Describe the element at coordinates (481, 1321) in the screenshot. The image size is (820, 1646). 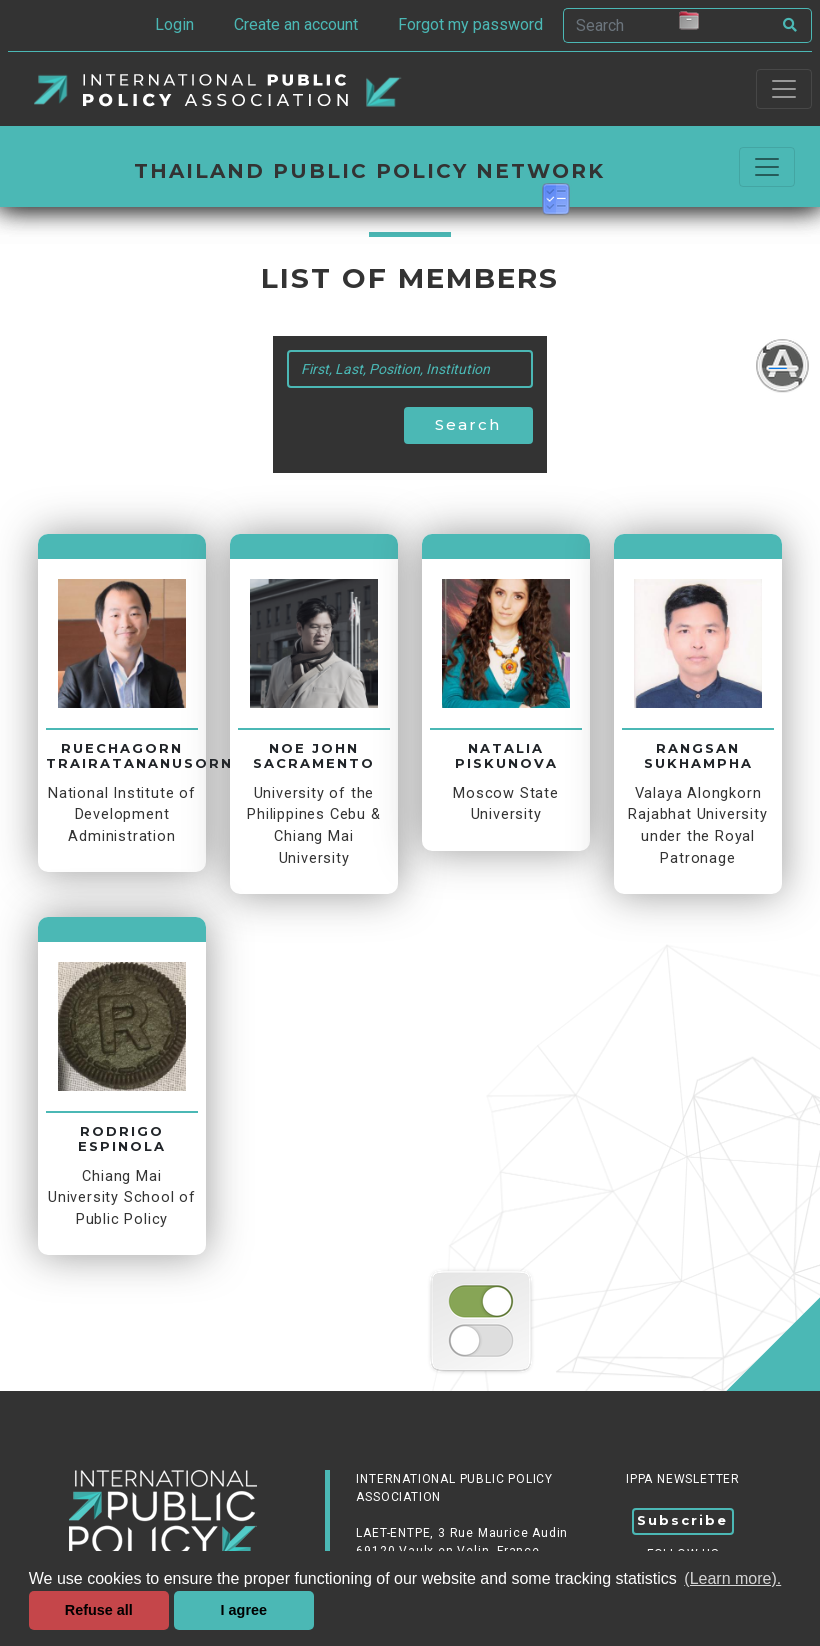
I see `open gnome tweaks to customize desktop settings` at that location.